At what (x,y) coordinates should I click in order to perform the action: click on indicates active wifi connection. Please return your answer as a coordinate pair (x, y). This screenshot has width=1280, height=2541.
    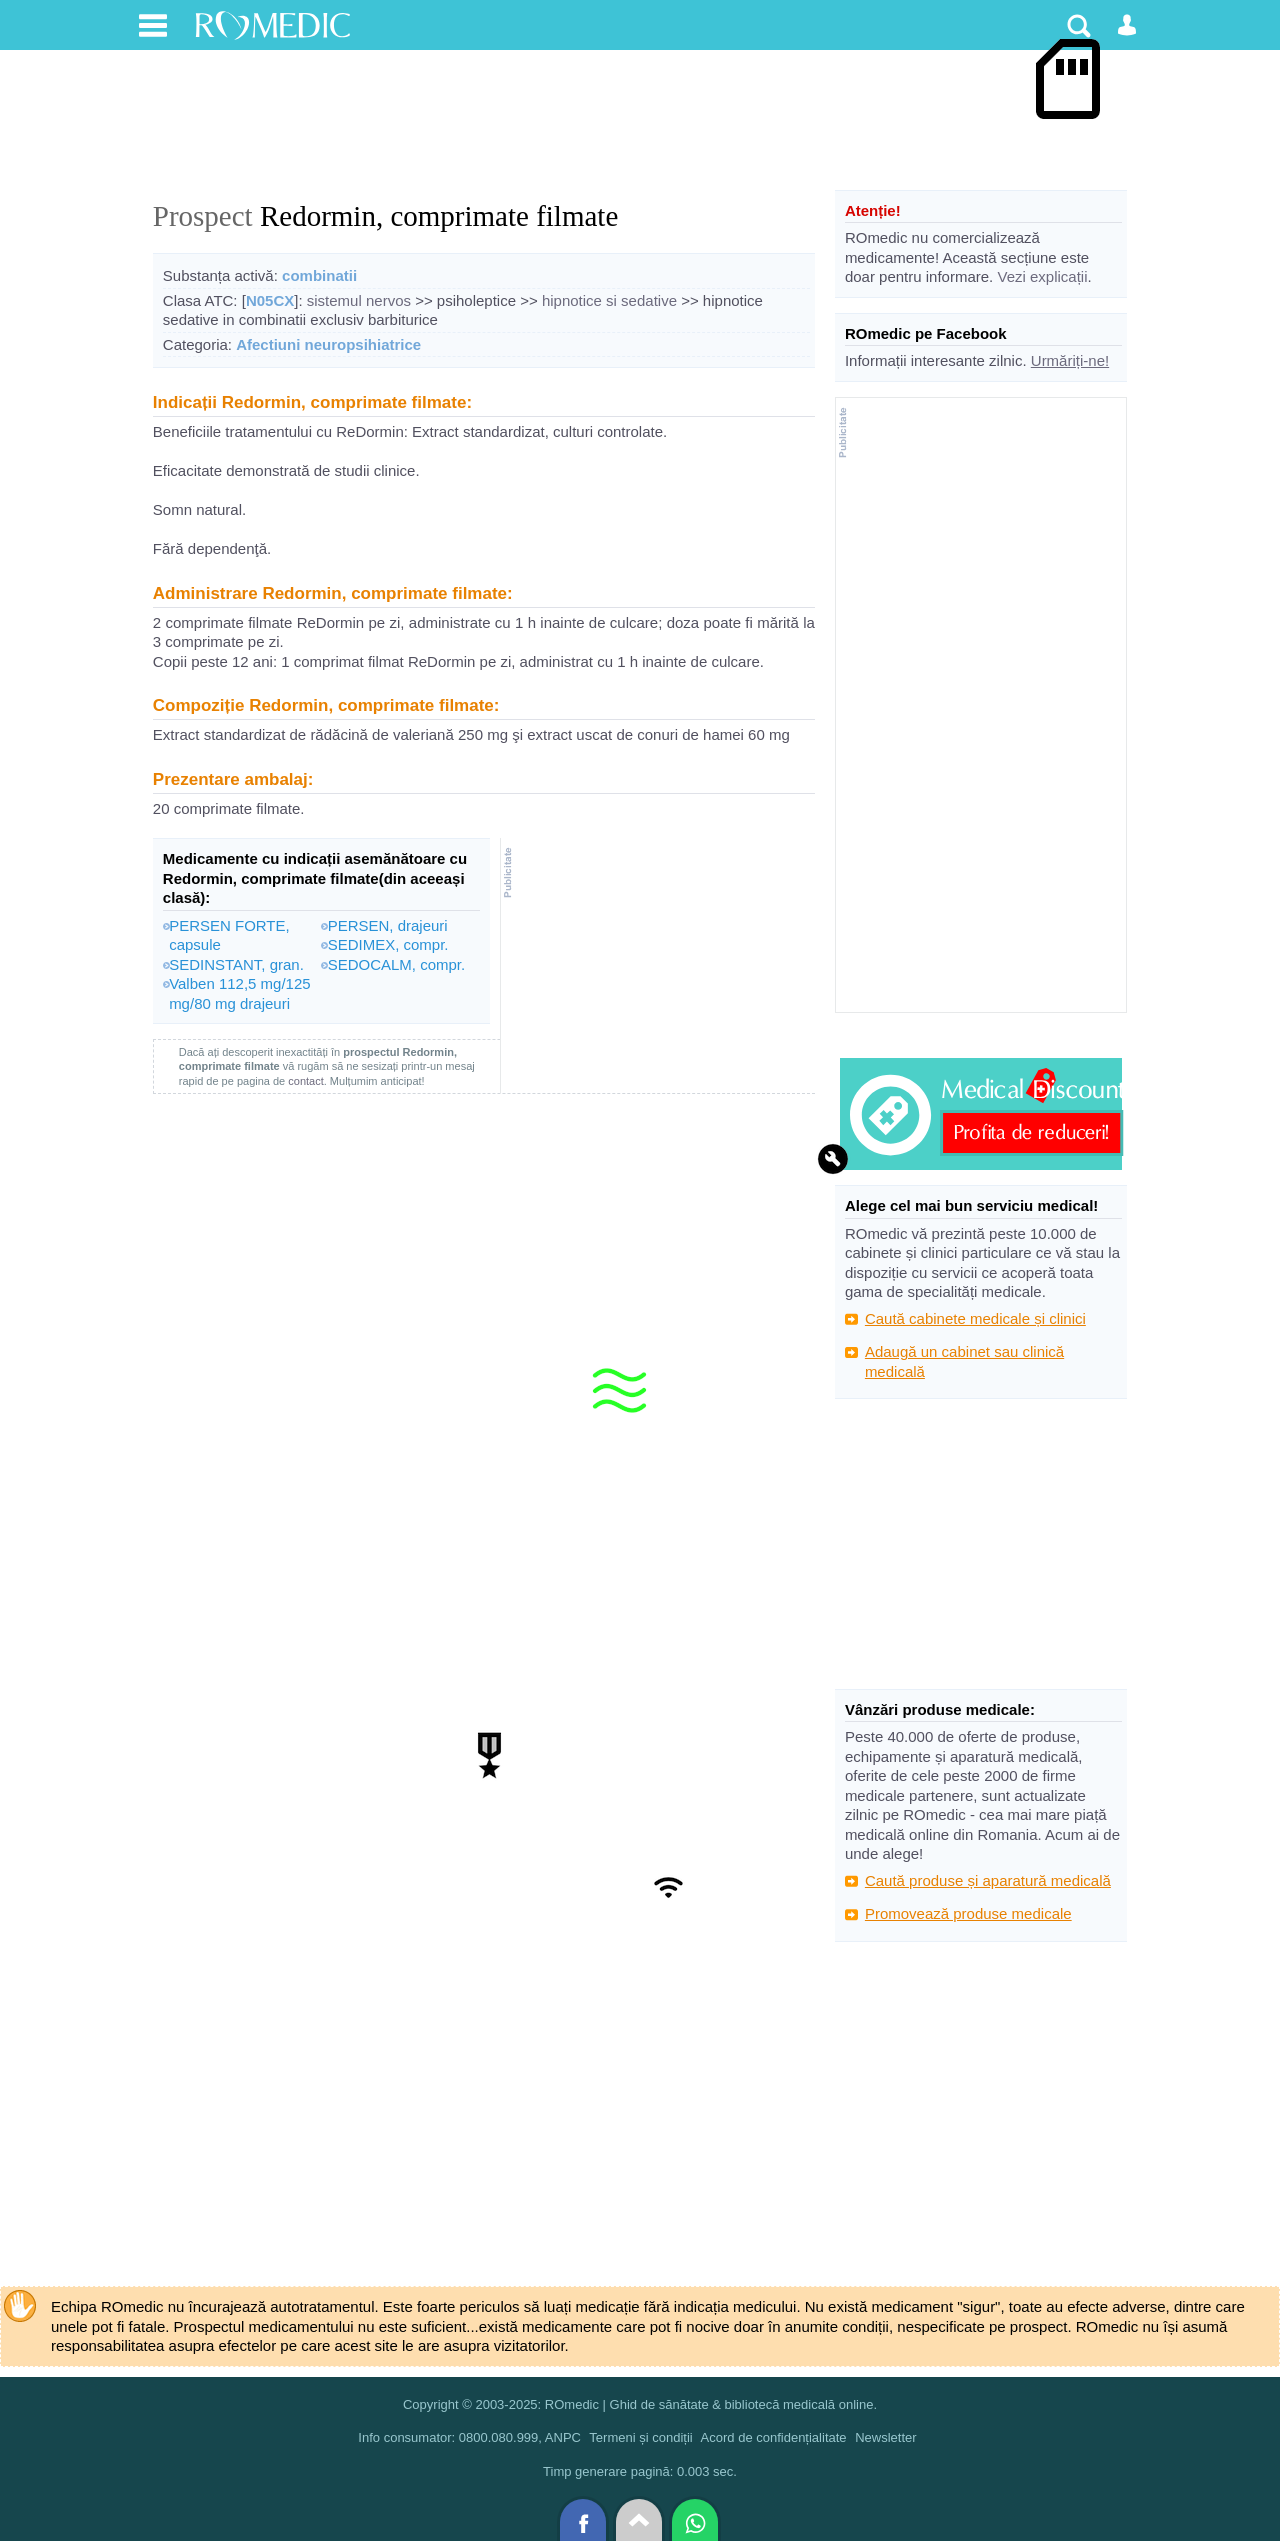
    Looking at the image, I should click on (668, 1887).